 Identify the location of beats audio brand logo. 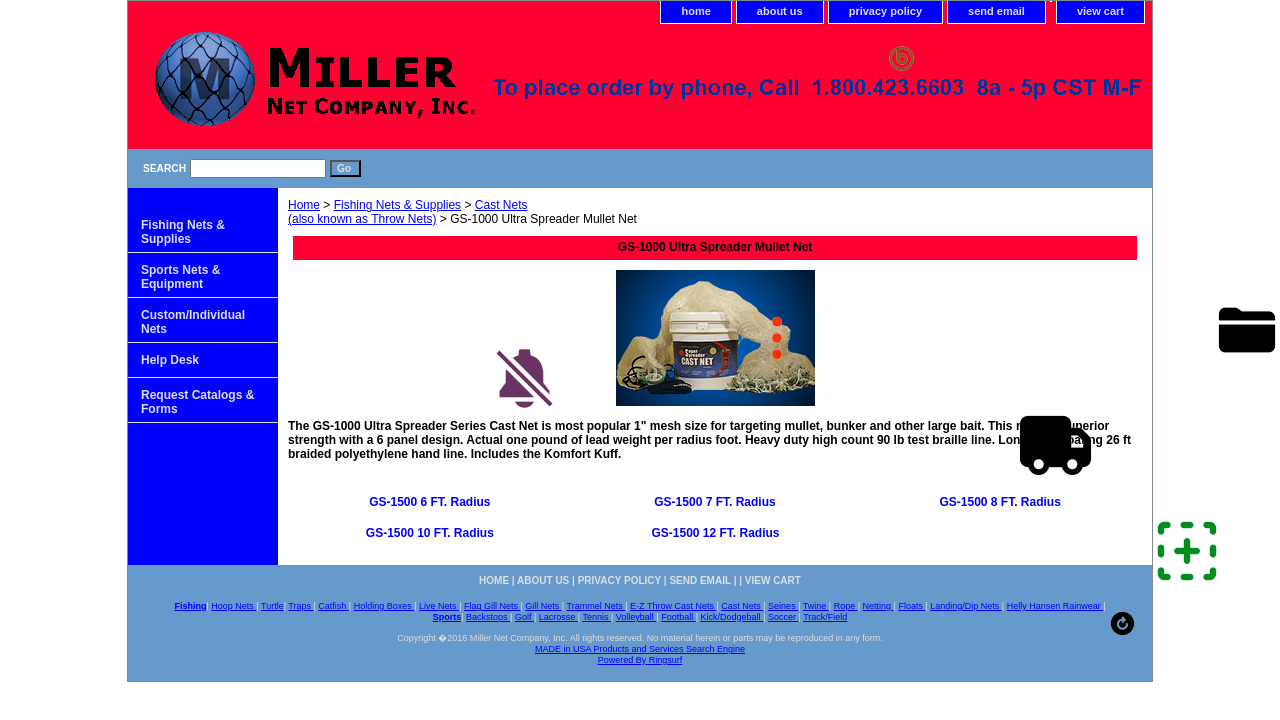
(901, 58).